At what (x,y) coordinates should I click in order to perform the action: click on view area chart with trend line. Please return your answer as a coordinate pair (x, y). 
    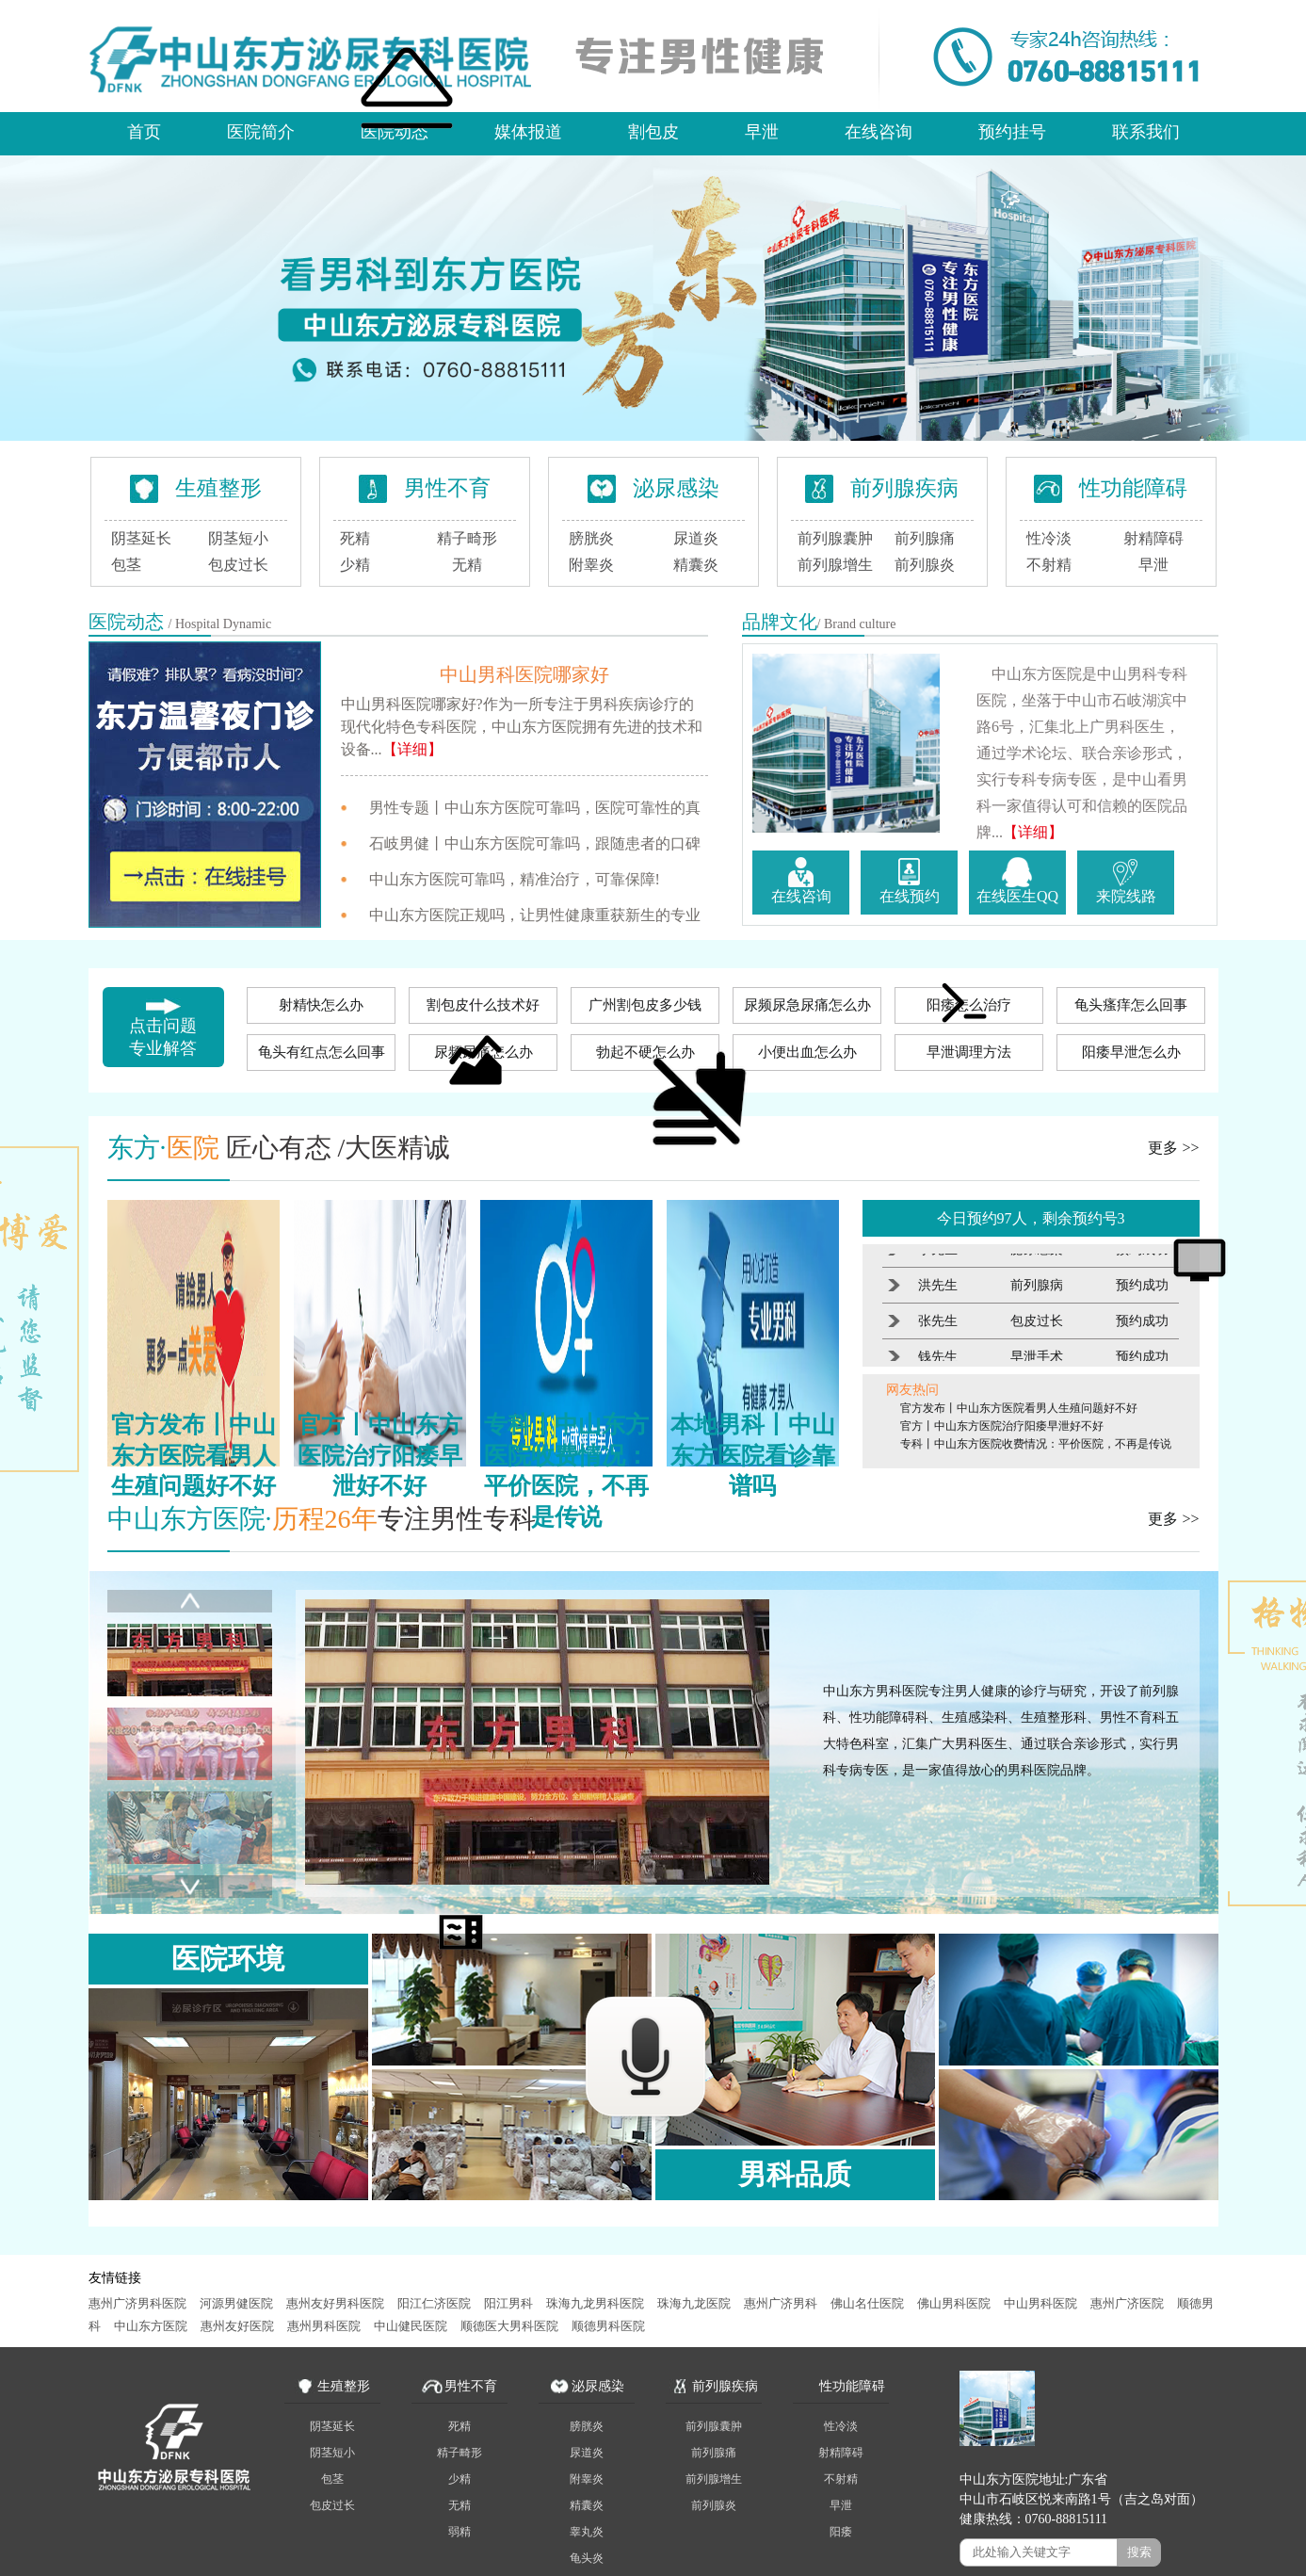
    Looking at the image, I should click on (476, 1061).